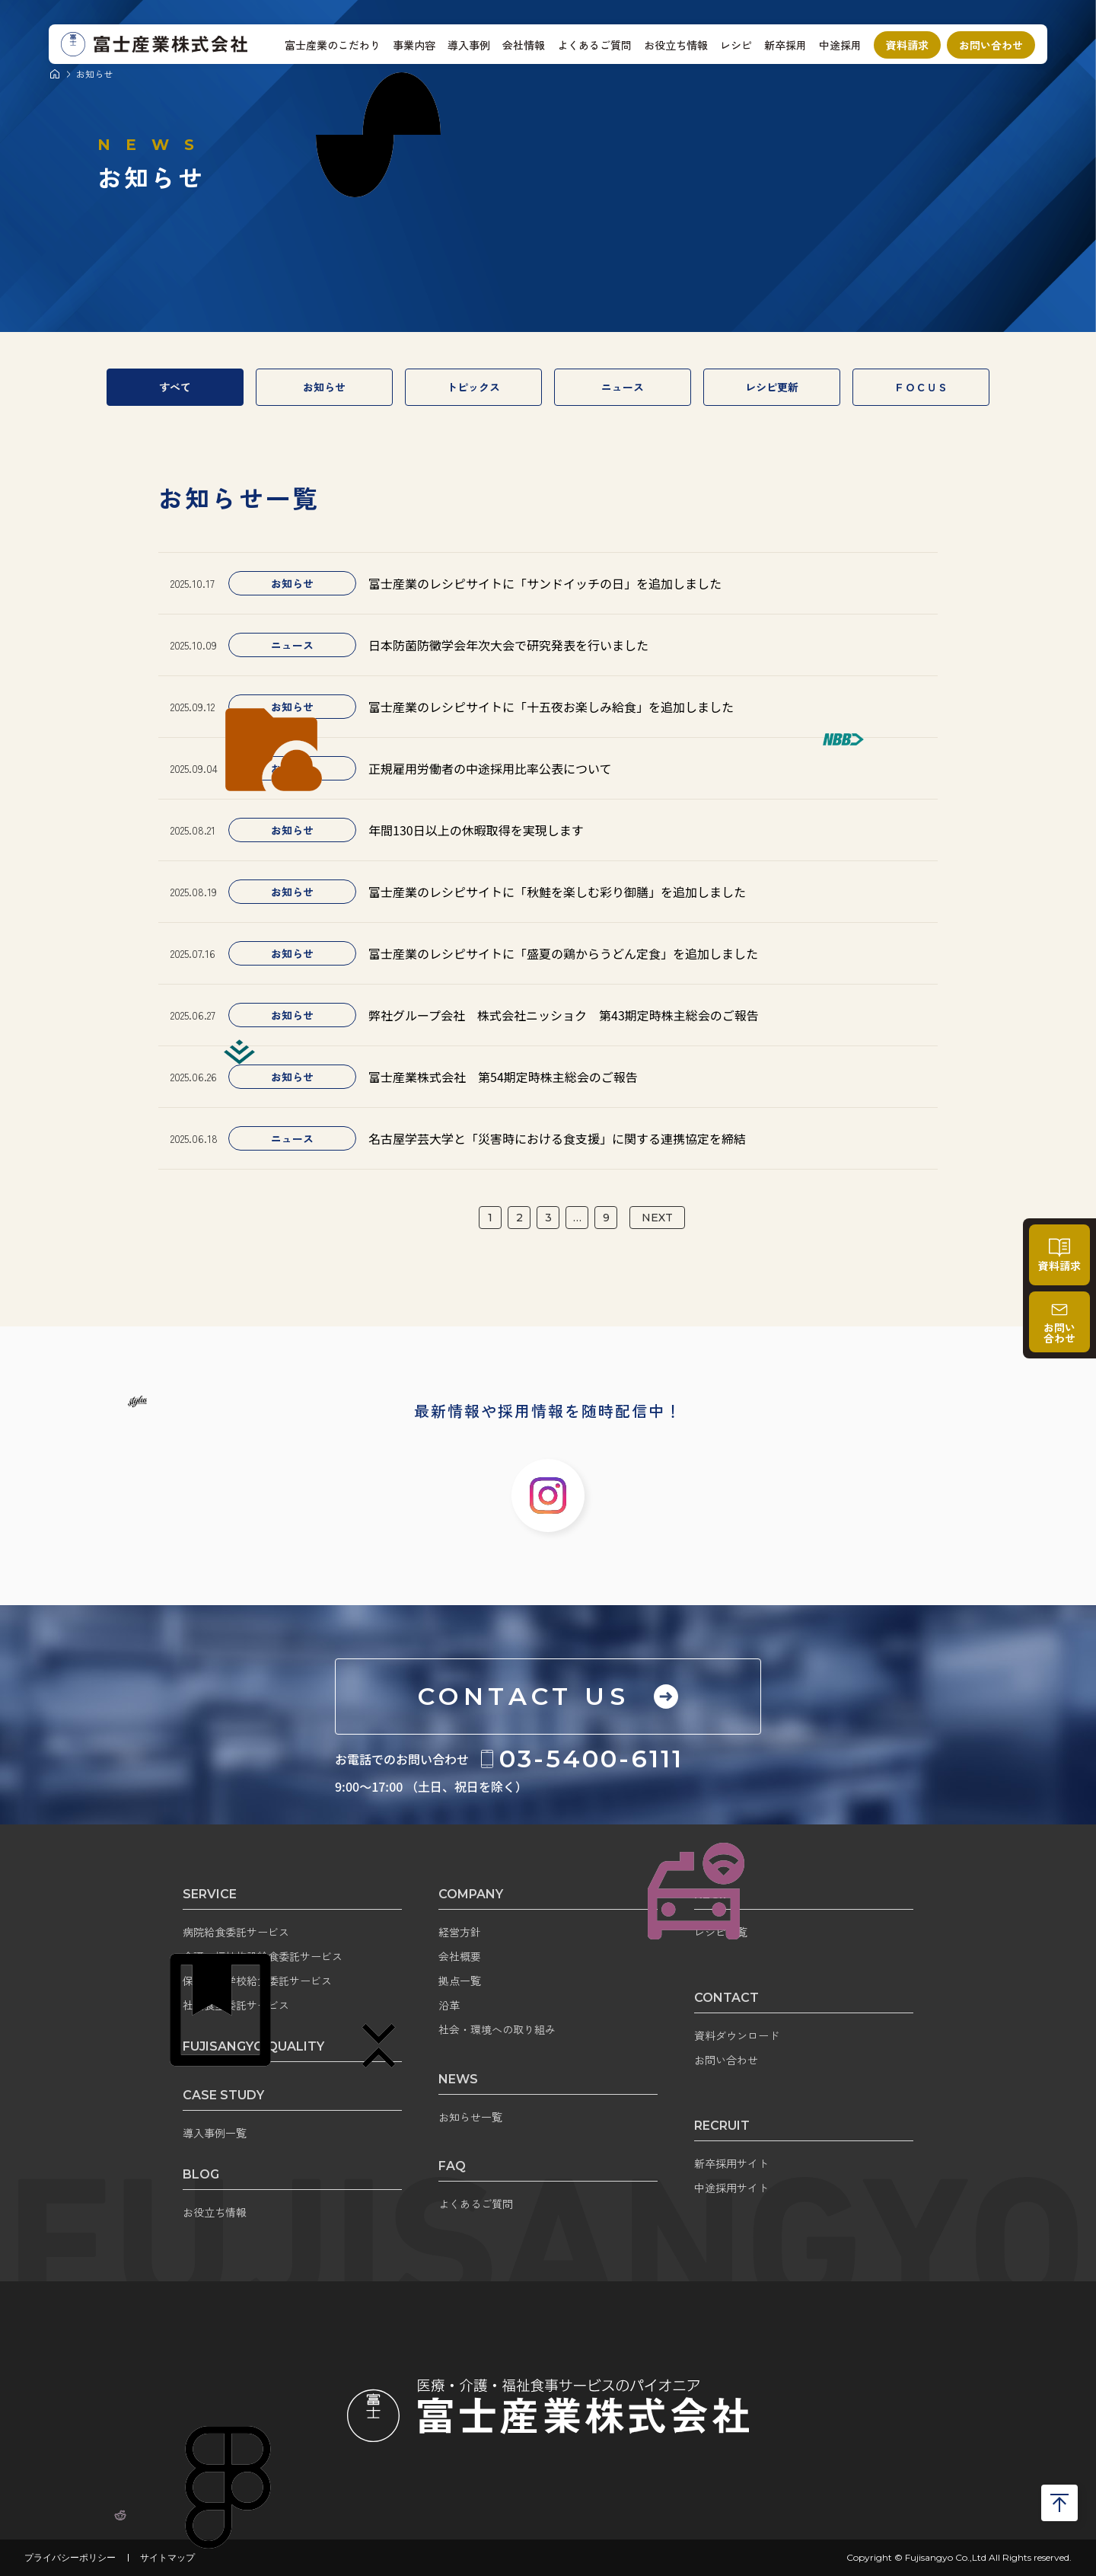  What do you see at coordinates (120, 2515) in the screenshot?
I see `open the Reddit app` at bounding box center [120, 2515].